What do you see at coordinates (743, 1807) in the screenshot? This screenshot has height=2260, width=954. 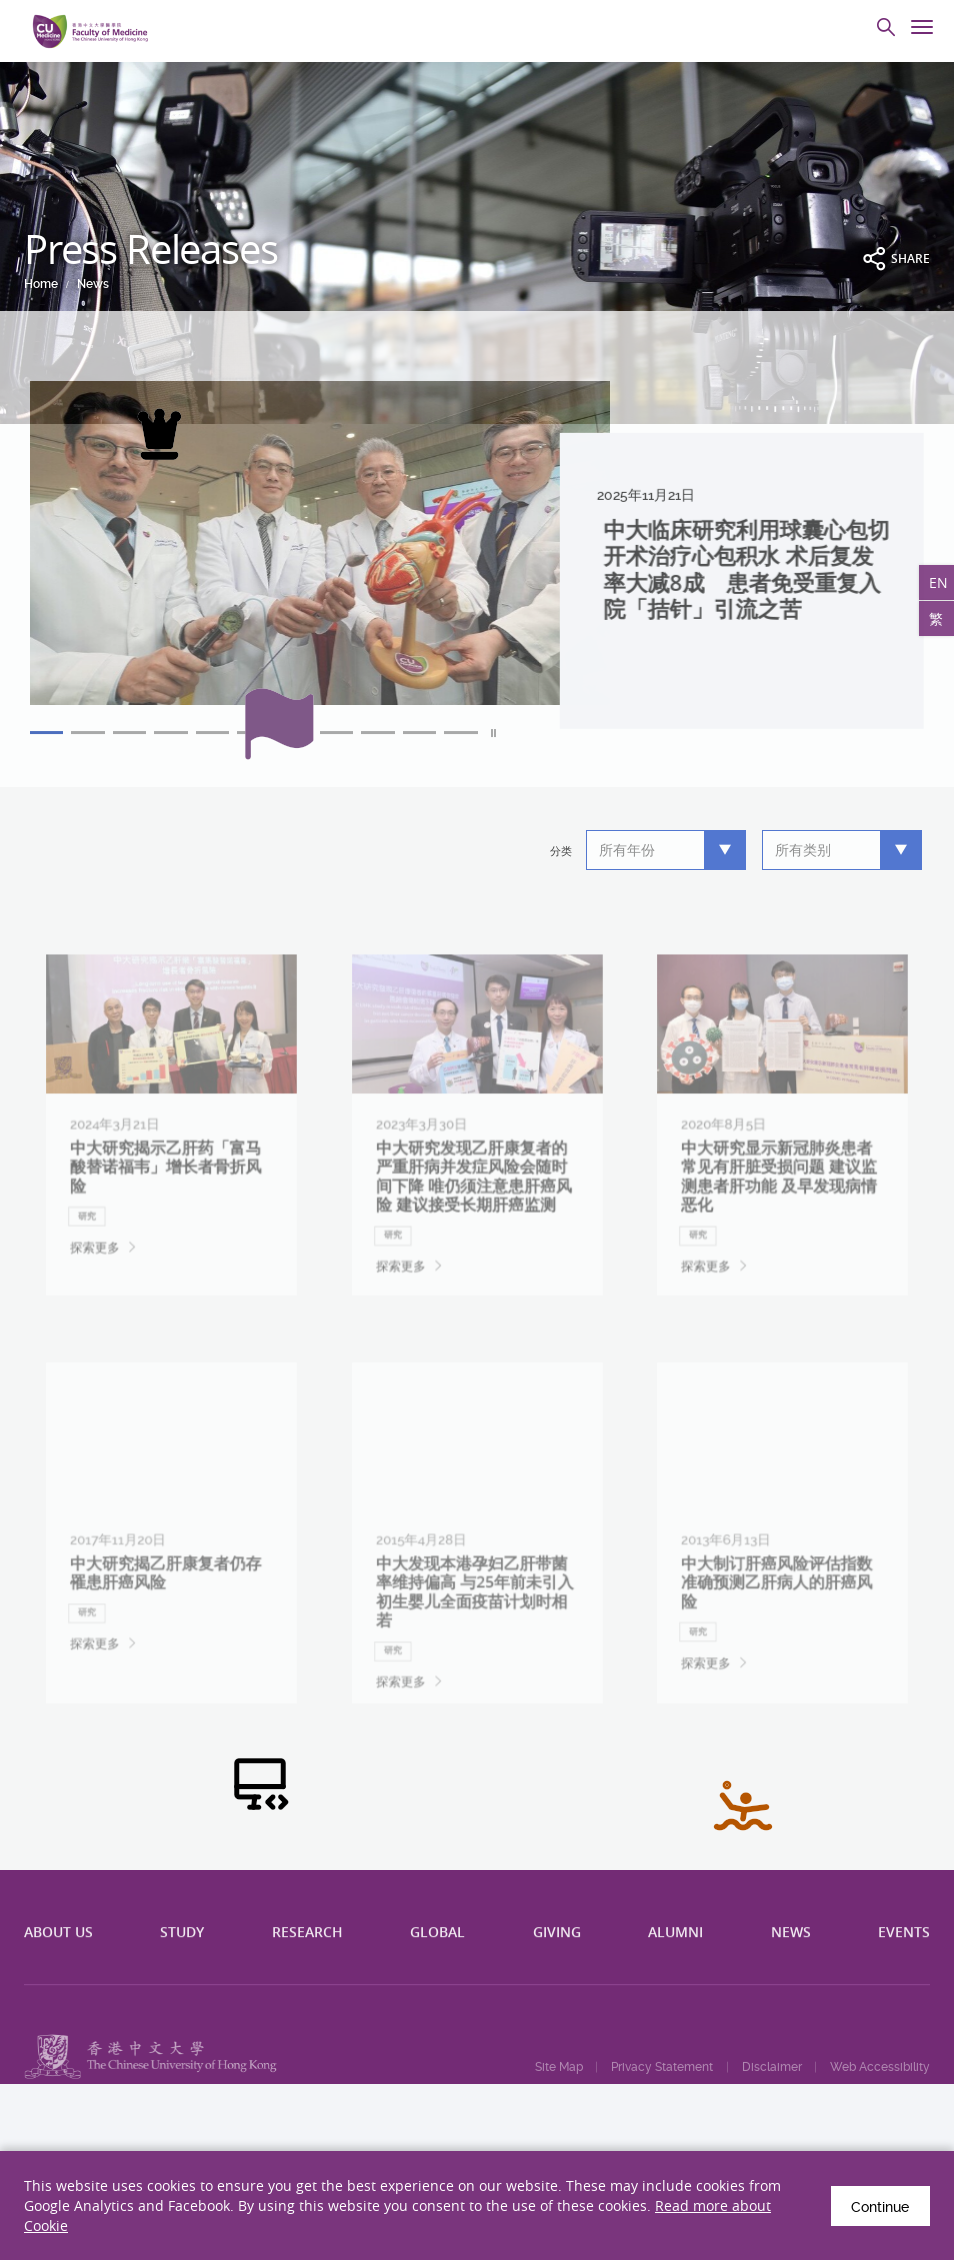 I see `water polo sport activity` at bounding box center [743, 1807].